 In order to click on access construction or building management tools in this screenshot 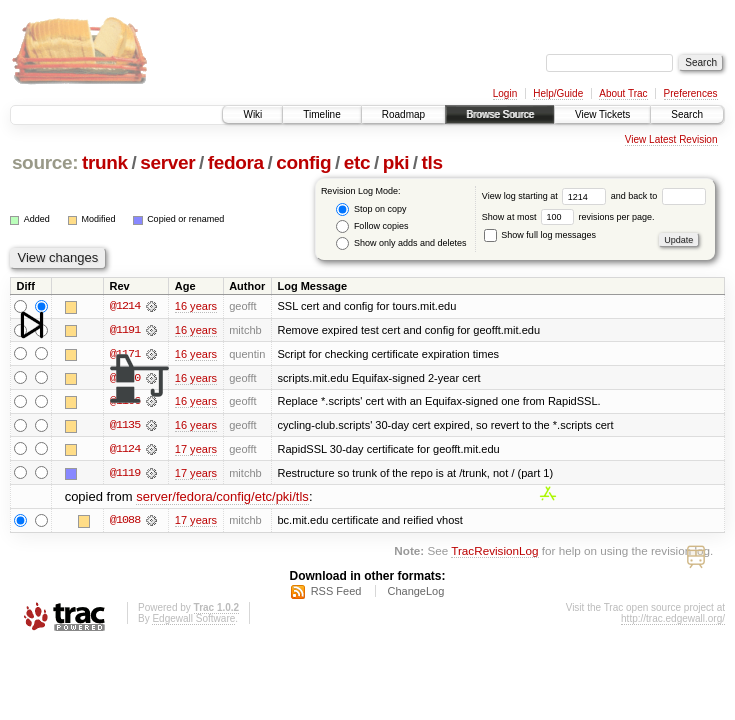, I will do `click(138, 378)`.